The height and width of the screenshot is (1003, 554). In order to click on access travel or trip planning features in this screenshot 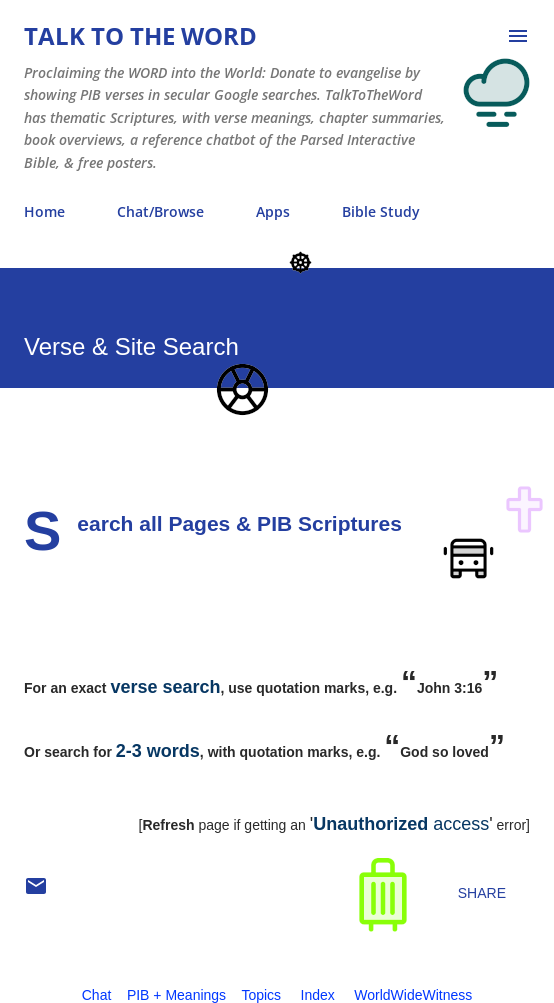, I will do `click(383, 896)`.